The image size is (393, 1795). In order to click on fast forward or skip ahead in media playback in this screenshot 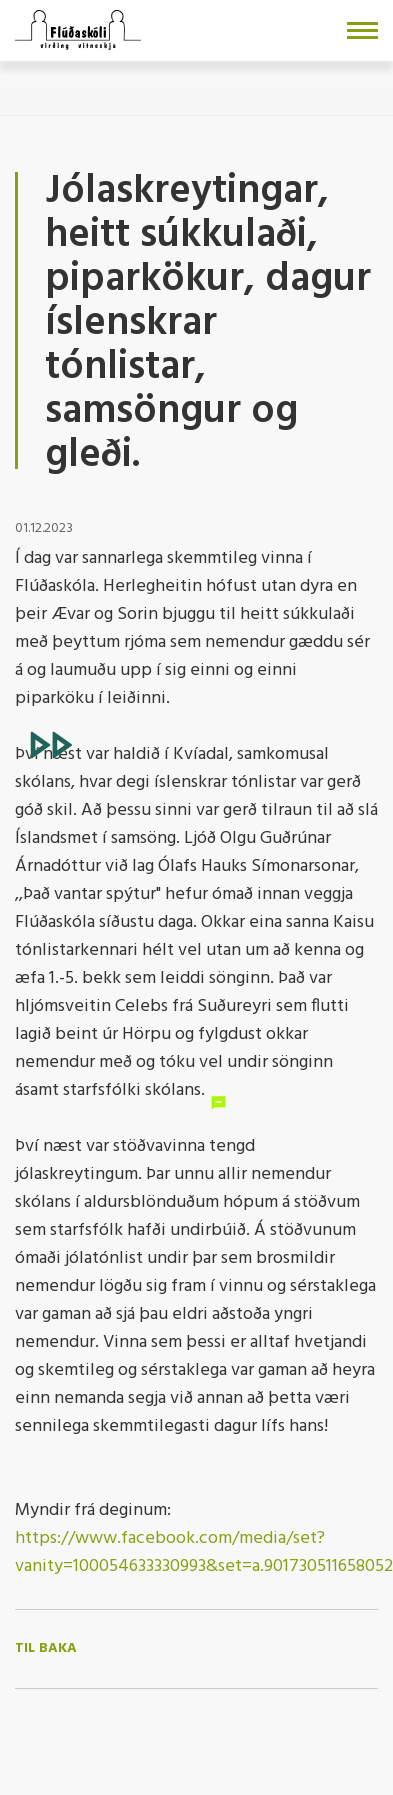, I will do `click(50, 745)`.